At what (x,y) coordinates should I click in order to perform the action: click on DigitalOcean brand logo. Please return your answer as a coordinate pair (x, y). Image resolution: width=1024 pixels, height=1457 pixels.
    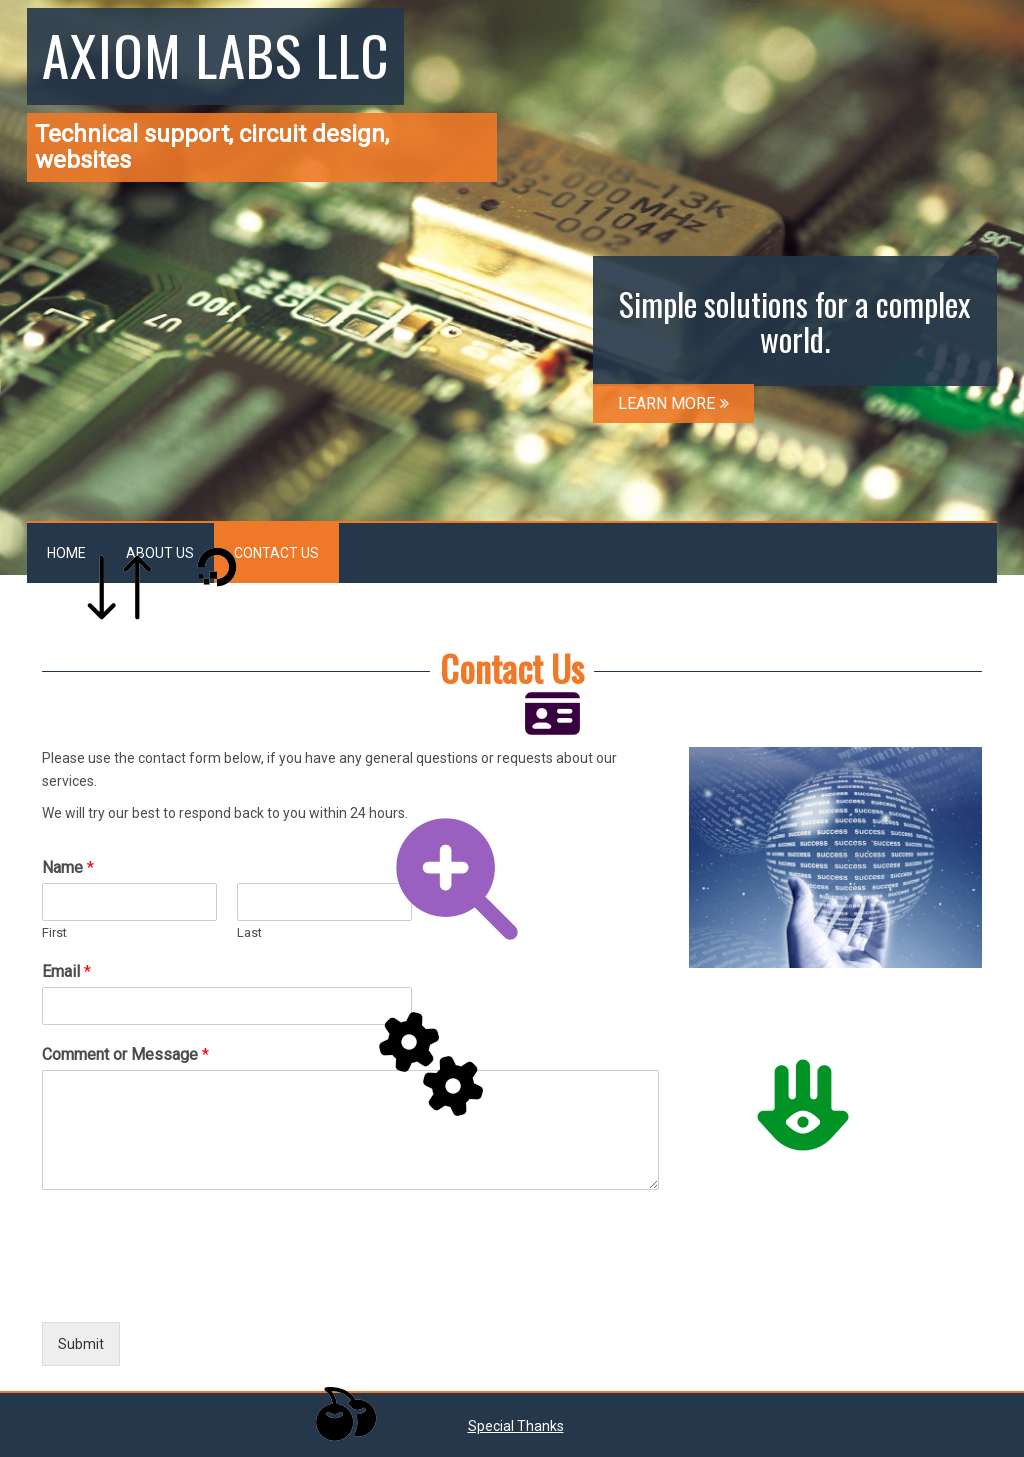
    Looking at the image, I should click on (217, 567).